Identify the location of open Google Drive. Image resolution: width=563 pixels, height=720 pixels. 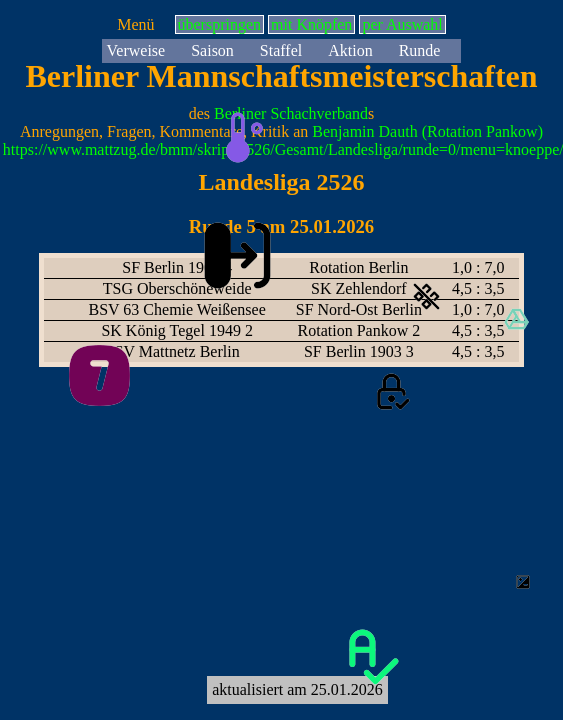
(516, 318).